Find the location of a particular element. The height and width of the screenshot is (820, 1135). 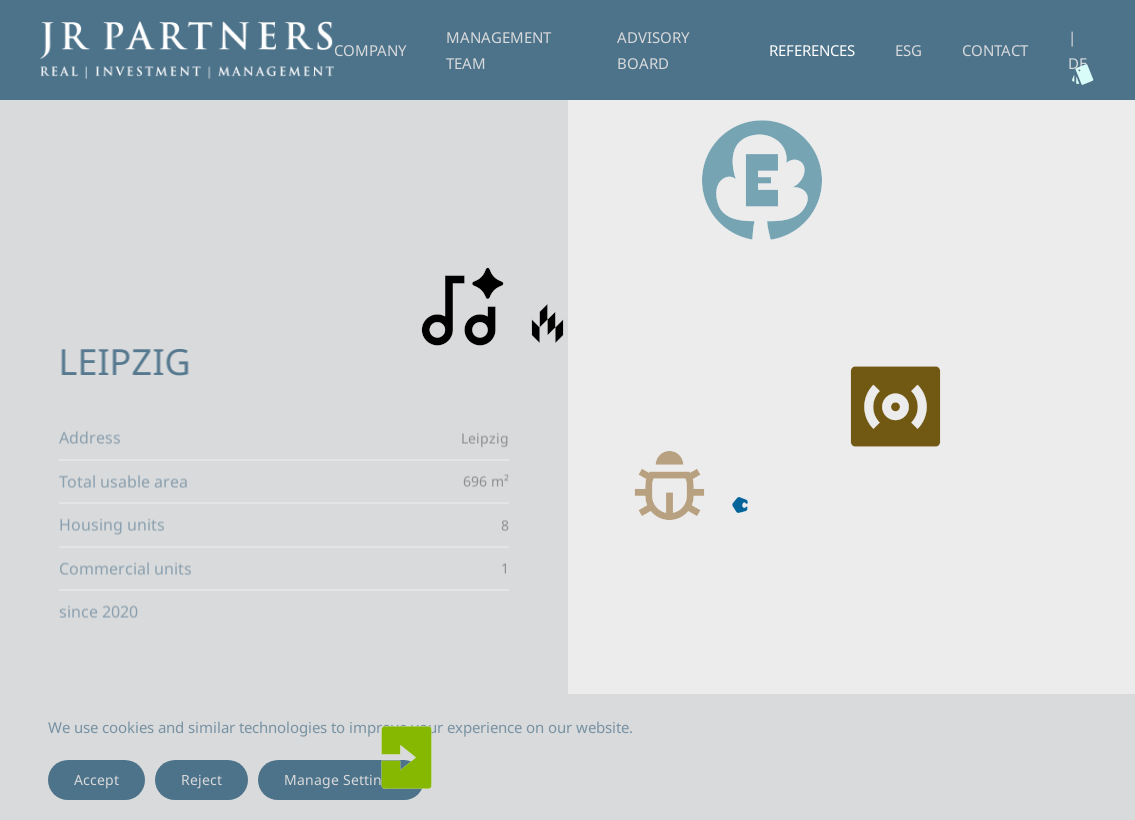

lit web components library logo is located at coordinates (547, 323).